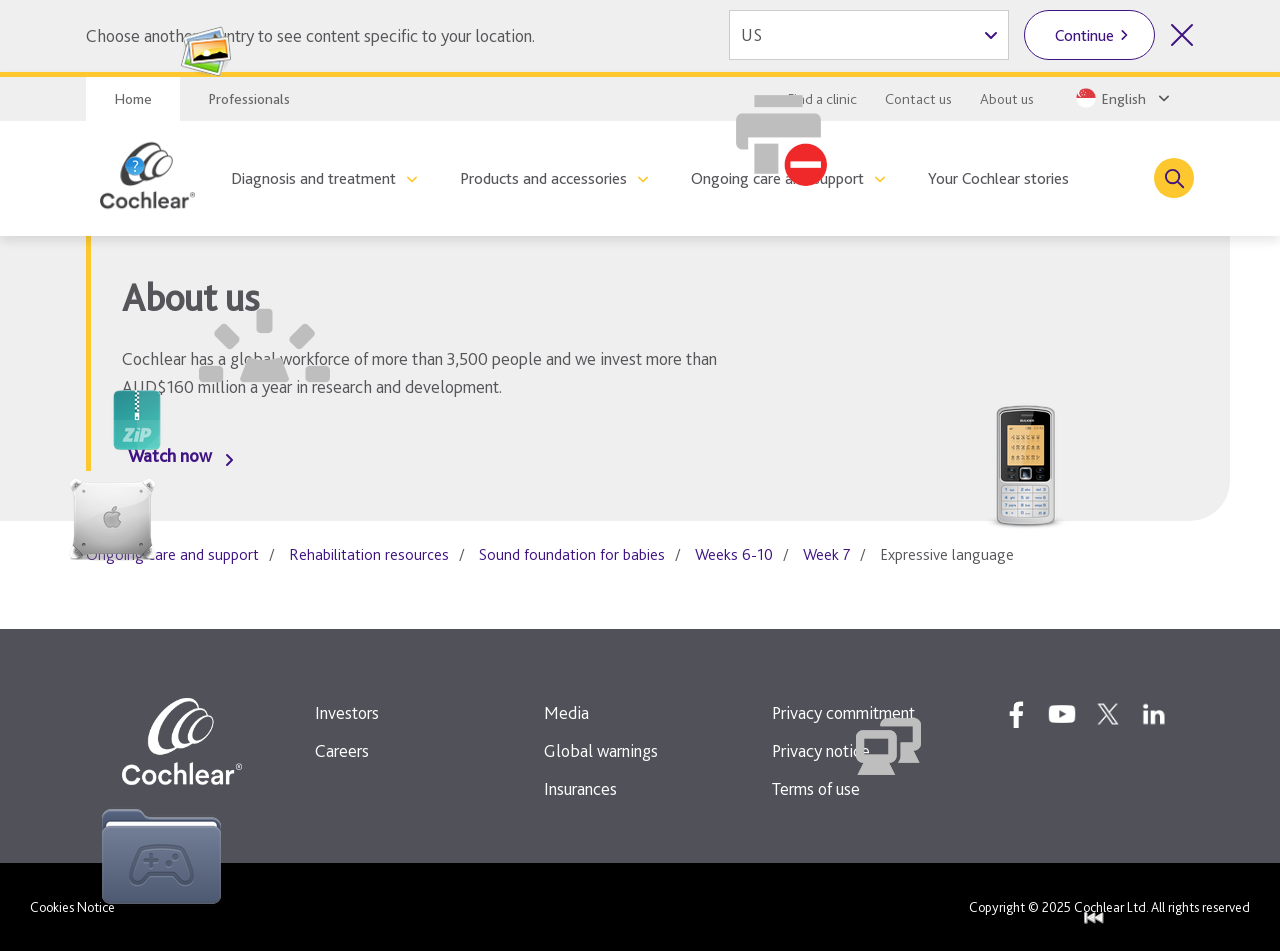 Image resolution: width=1280 pixels, height=951 pixels. I want to click on open your games folder, so click(161, 856).